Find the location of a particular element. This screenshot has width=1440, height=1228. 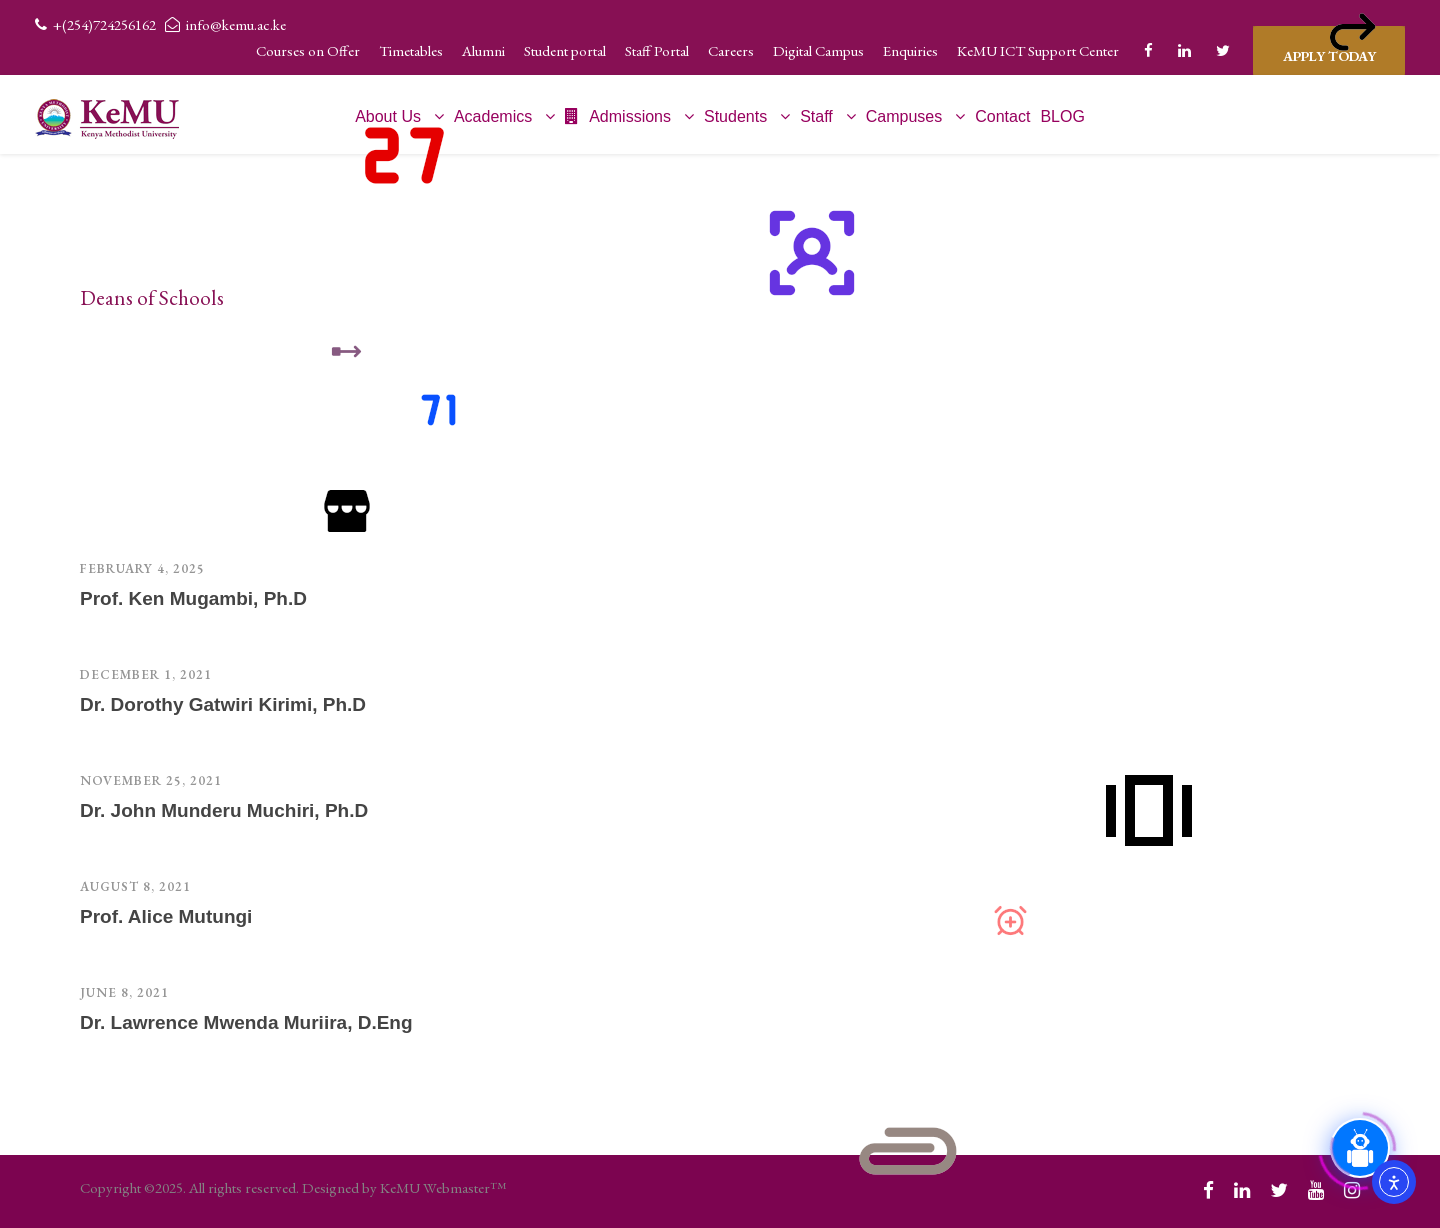

browse or open the store is located at coordinates (347, 511).